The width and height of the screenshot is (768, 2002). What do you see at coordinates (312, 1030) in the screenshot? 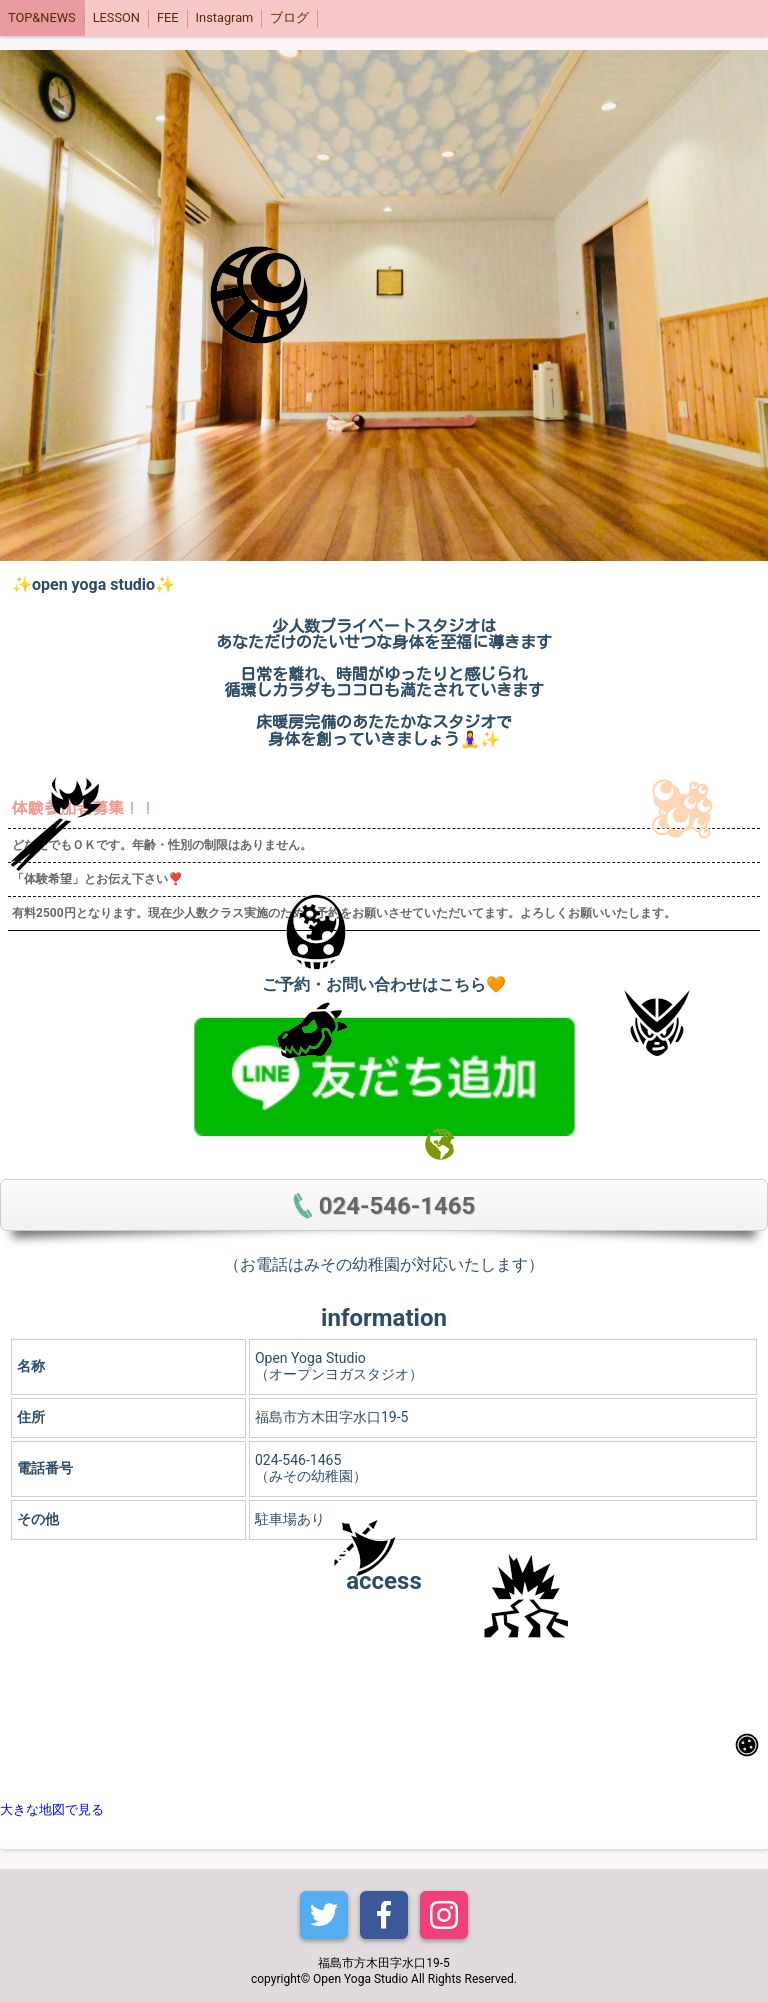
I see `access dragon or beast-related game content` at bounding box center [312, 1030].